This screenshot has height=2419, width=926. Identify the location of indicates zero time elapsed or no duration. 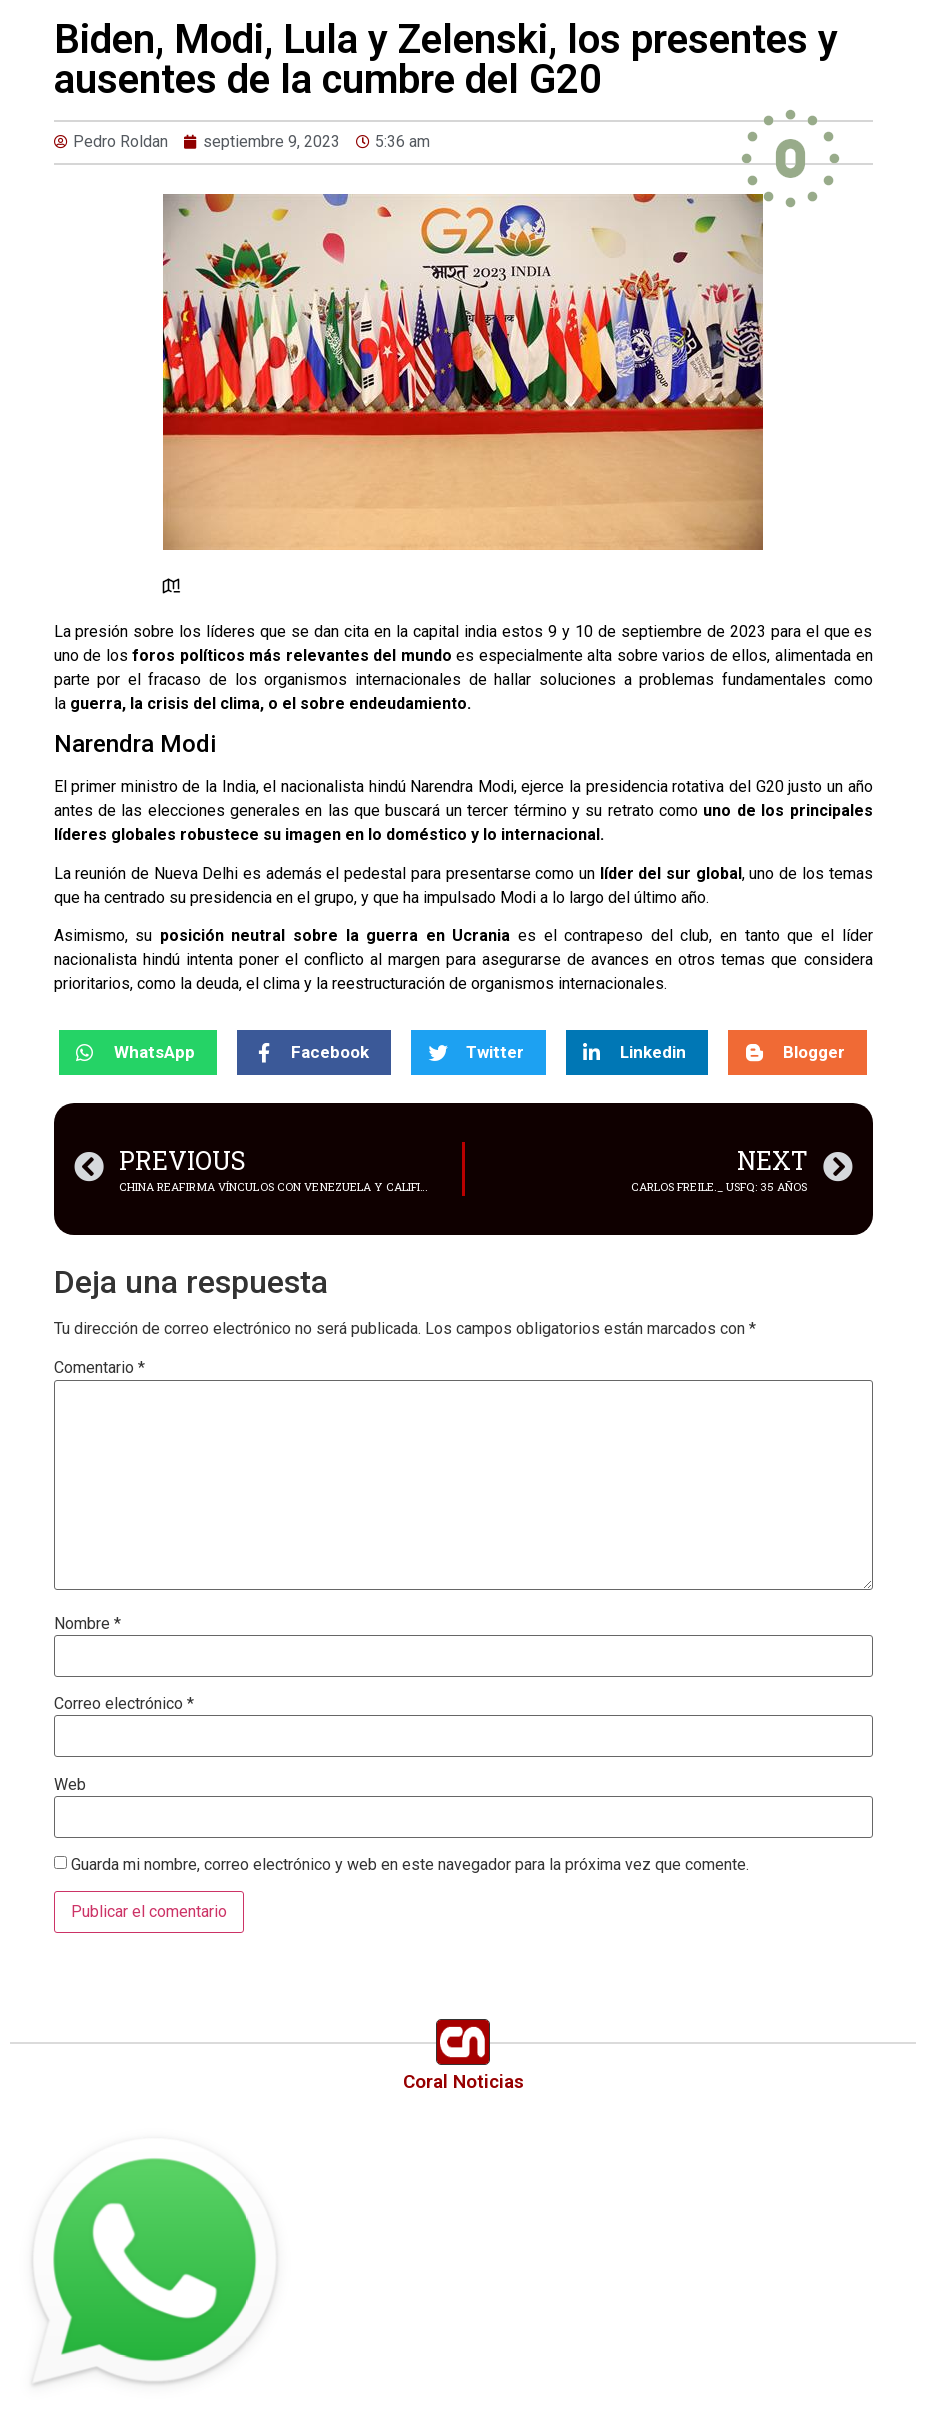
(790, 158).